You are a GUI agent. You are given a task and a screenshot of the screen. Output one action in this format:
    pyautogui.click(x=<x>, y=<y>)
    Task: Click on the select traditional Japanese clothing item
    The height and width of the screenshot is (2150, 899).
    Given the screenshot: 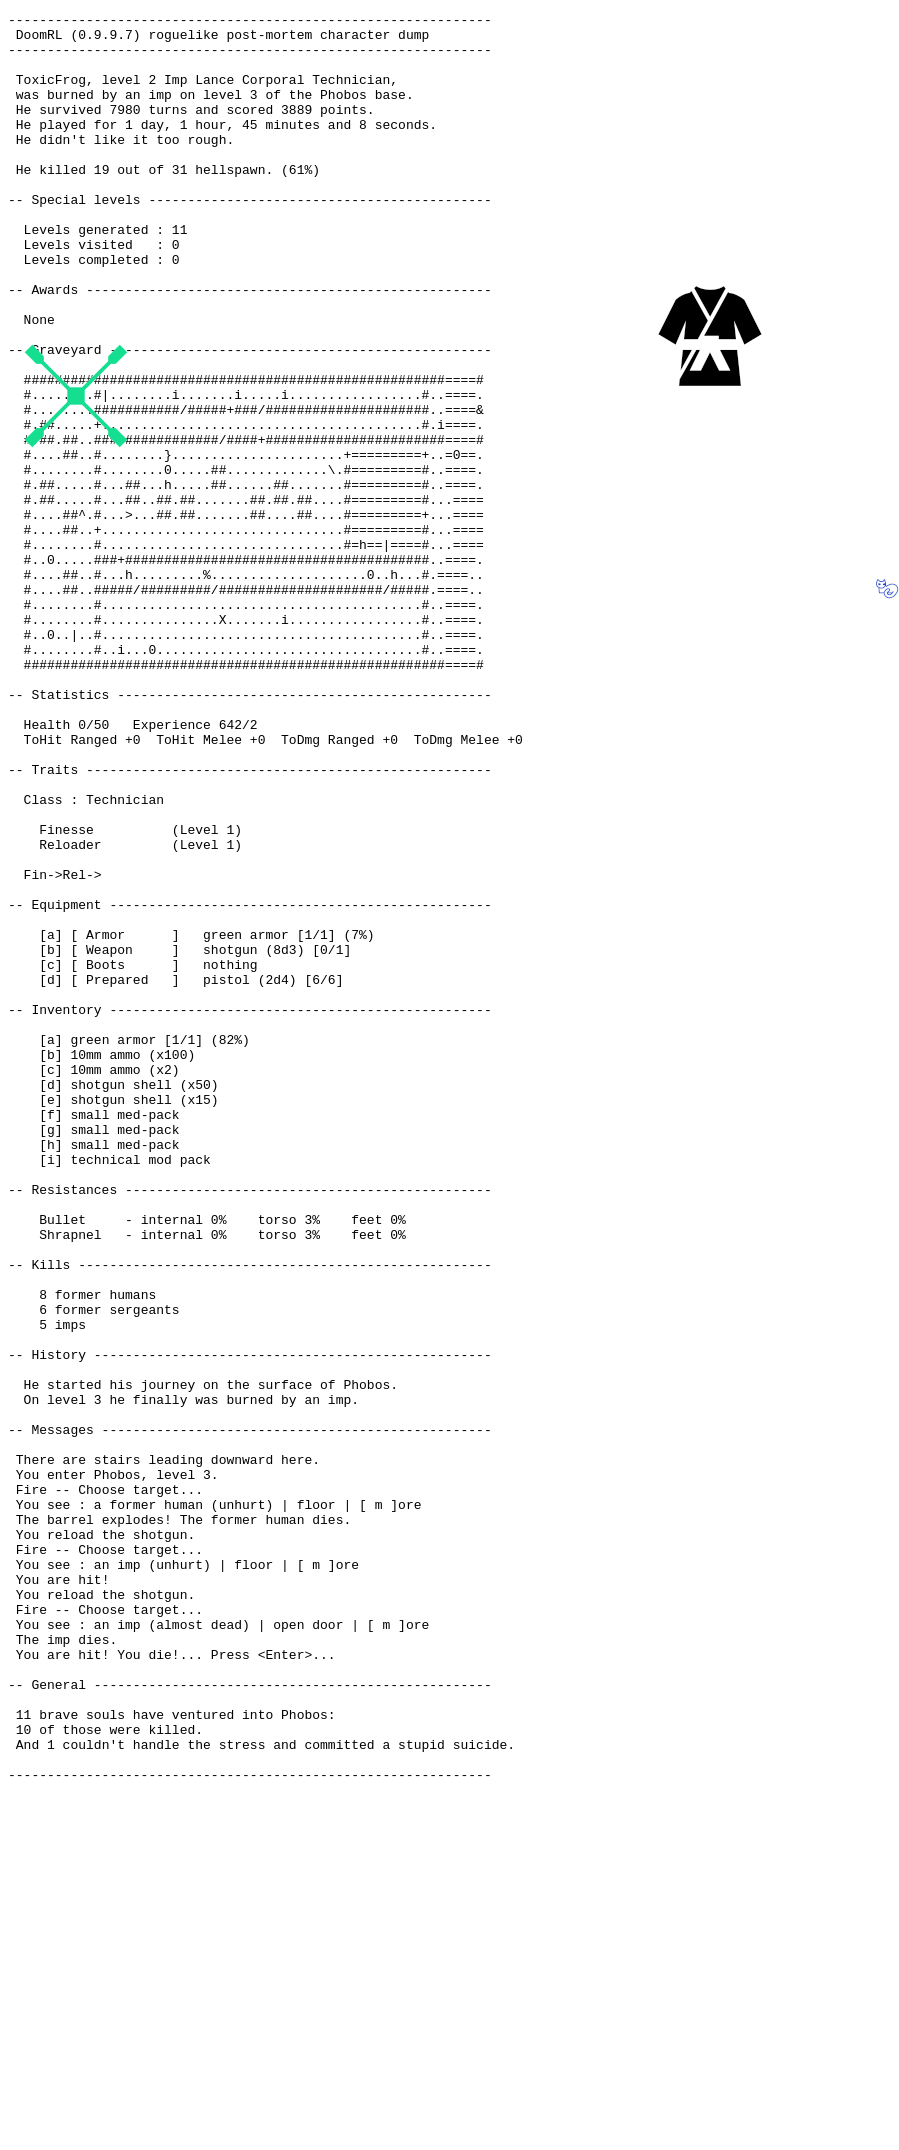 What is the action you would take?
    pyautogui.click(x=710, y=336)
    